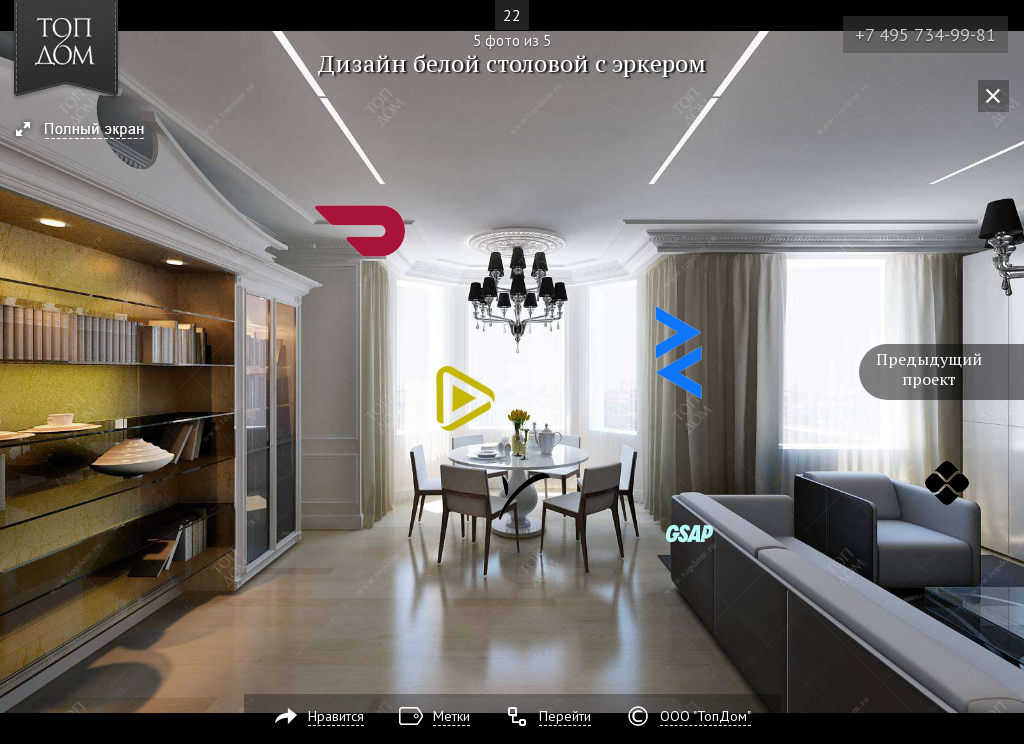  Describe the element at coordinates (360, 231) in the screenshot. I see `open the DoorDash app` at that location.